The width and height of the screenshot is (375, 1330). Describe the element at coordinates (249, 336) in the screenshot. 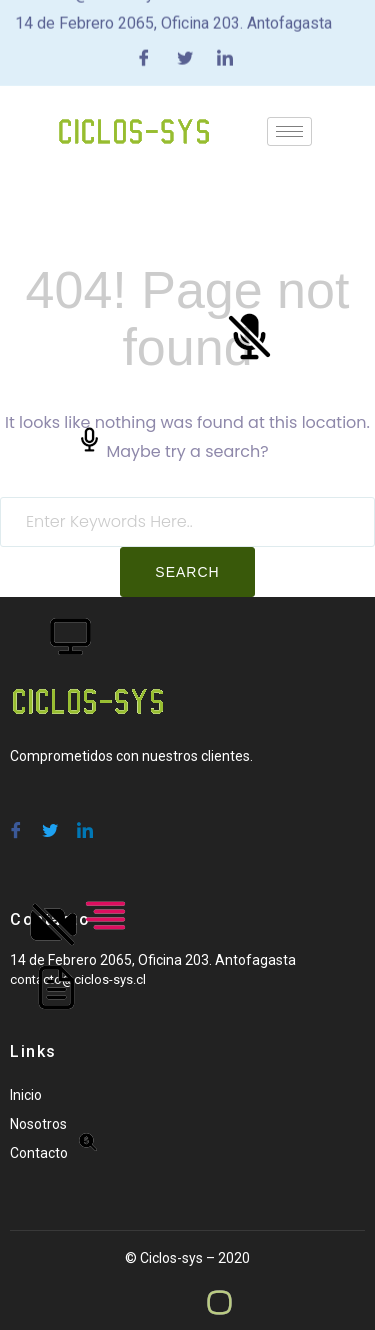

I see `microphone is muted` at that location.